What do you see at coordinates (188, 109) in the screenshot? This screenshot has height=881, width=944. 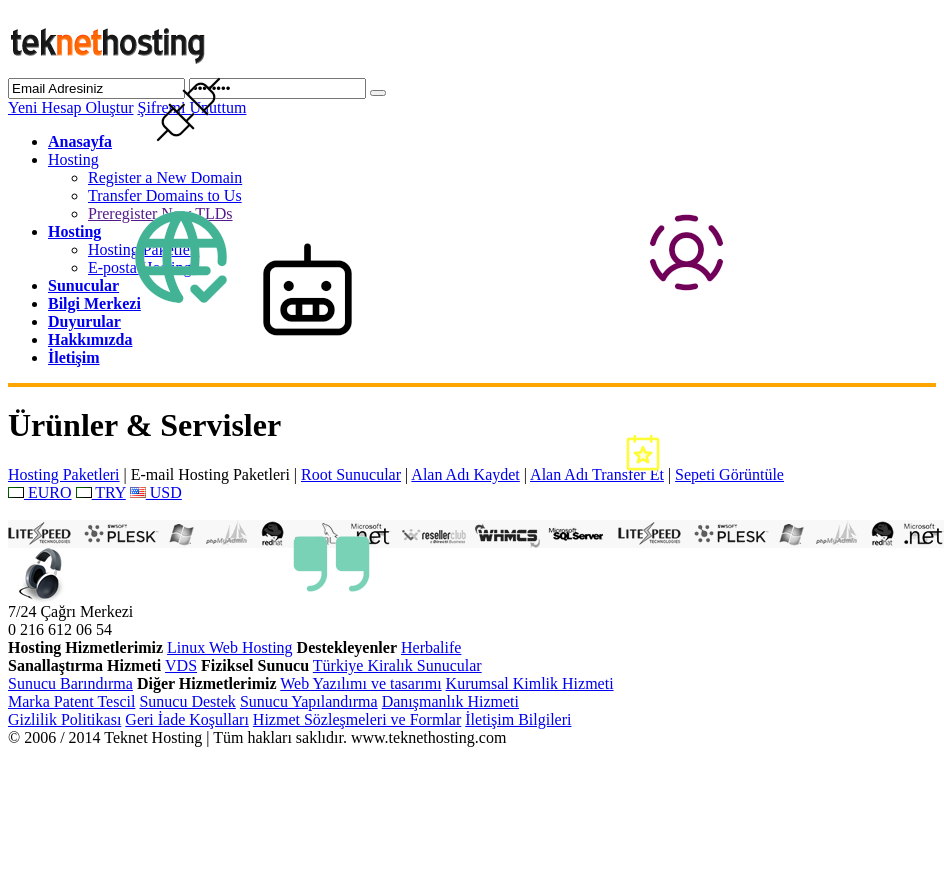 I see `connect or establish a connection between devices` at bounding box center [188, 109].